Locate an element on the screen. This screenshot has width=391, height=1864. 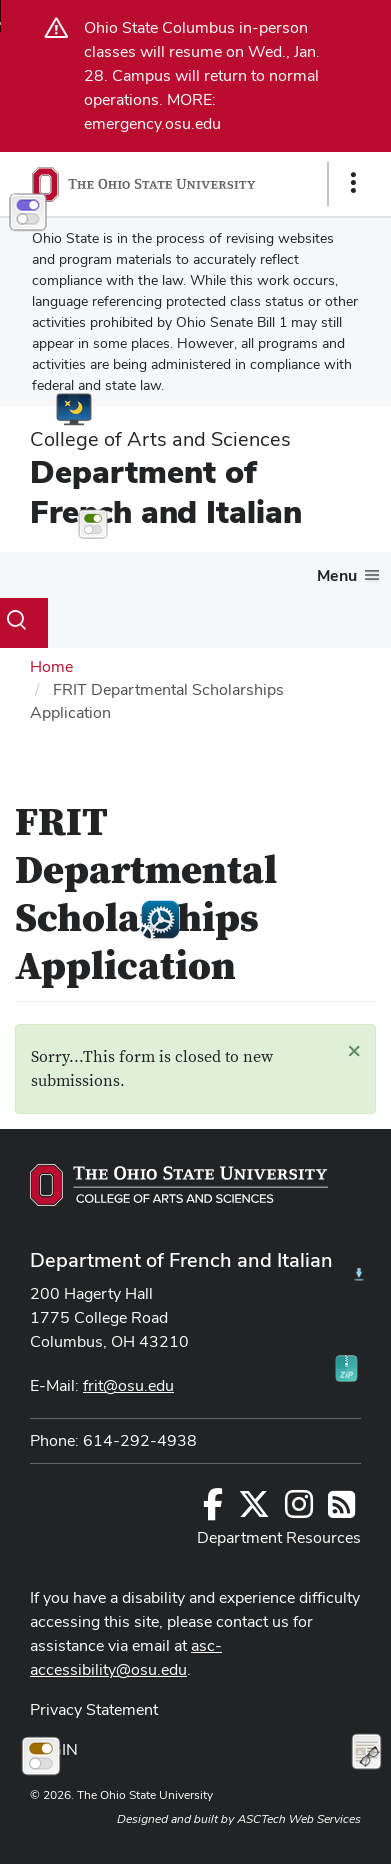
save document to a new location or filename is located at coordinates (359, 1273).